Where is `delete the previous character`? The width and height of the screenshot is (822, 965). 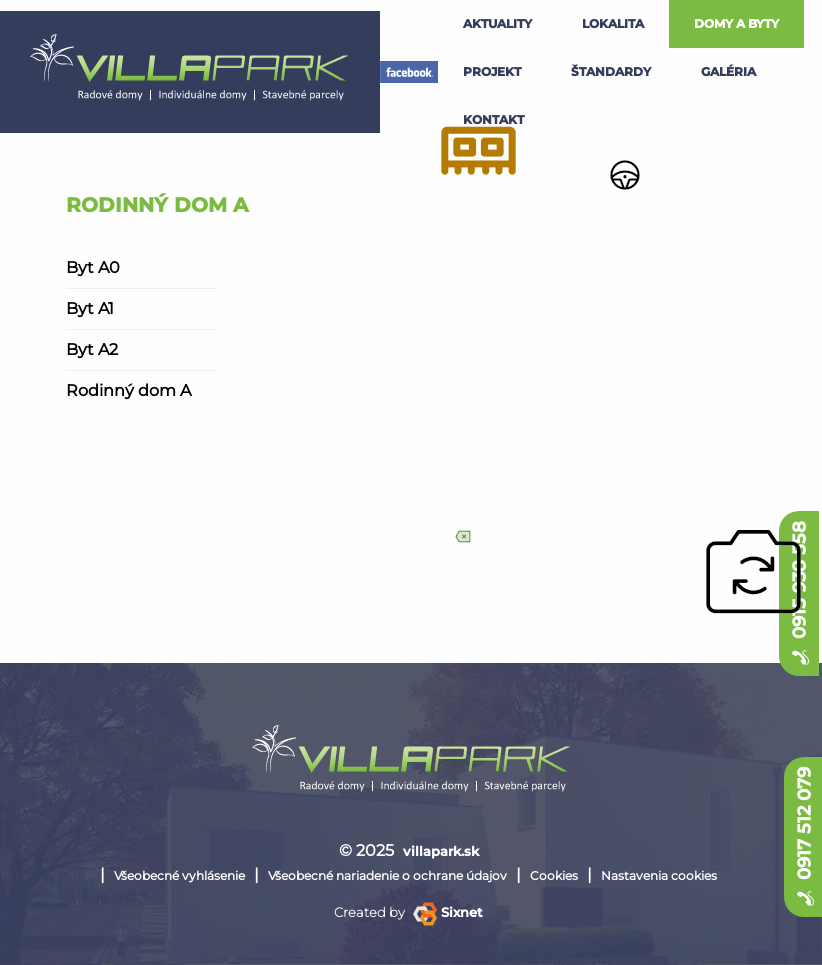 delete the previous character is located at coordinates (463, 536).